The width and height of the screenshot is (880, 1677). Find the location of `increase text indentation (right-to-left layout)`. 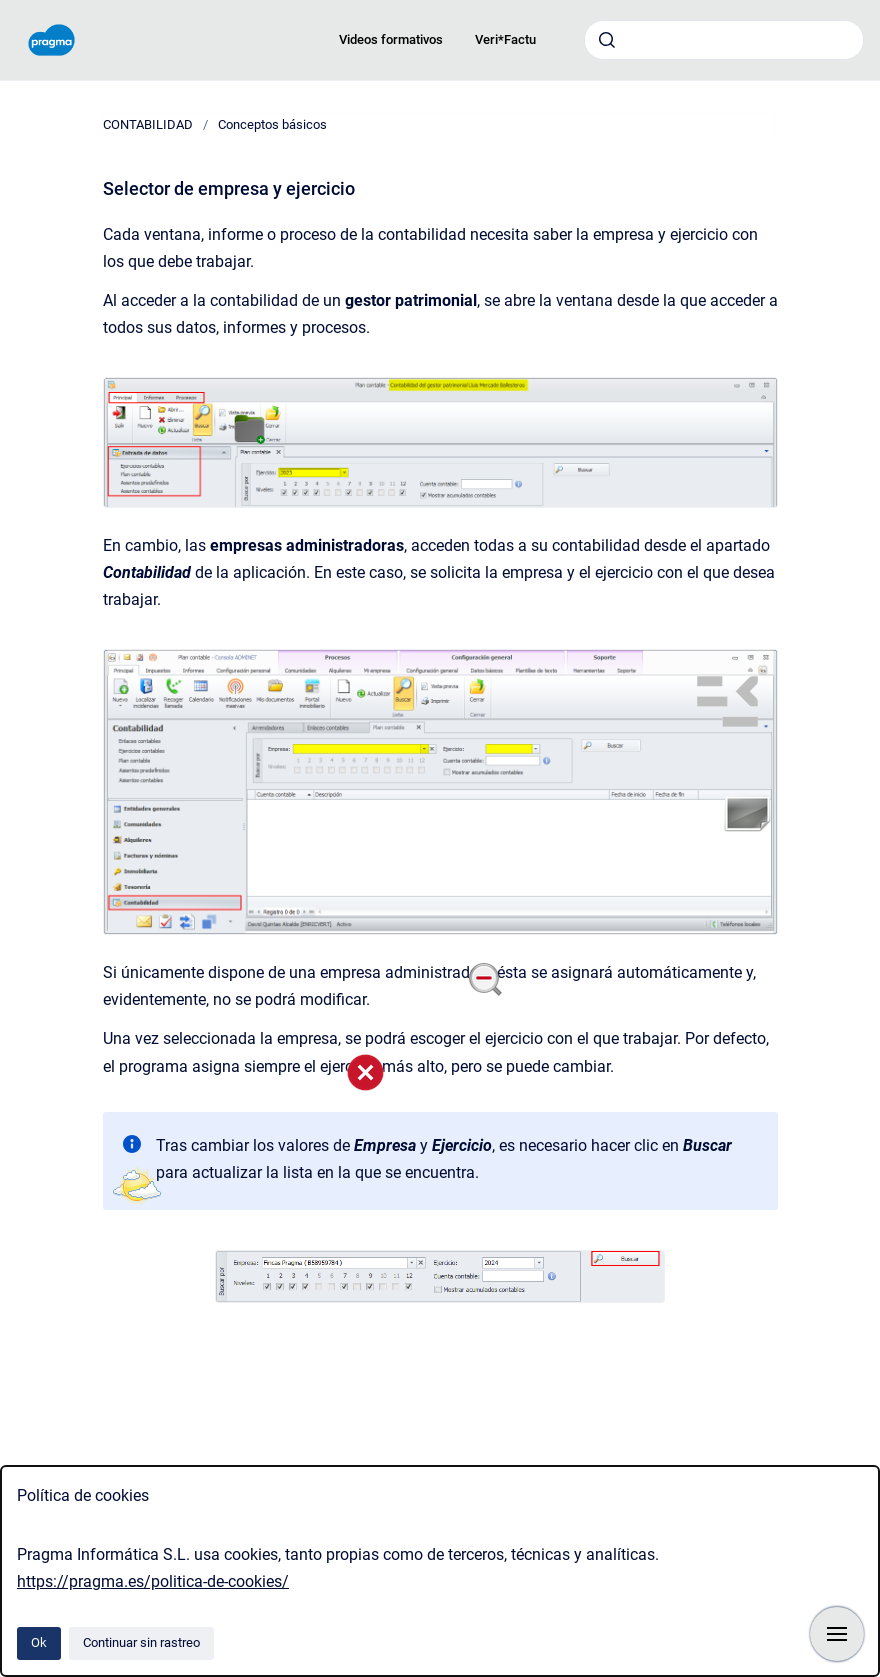

increase text indentation (right-to-left layout) is located at coordinates (727, 701).